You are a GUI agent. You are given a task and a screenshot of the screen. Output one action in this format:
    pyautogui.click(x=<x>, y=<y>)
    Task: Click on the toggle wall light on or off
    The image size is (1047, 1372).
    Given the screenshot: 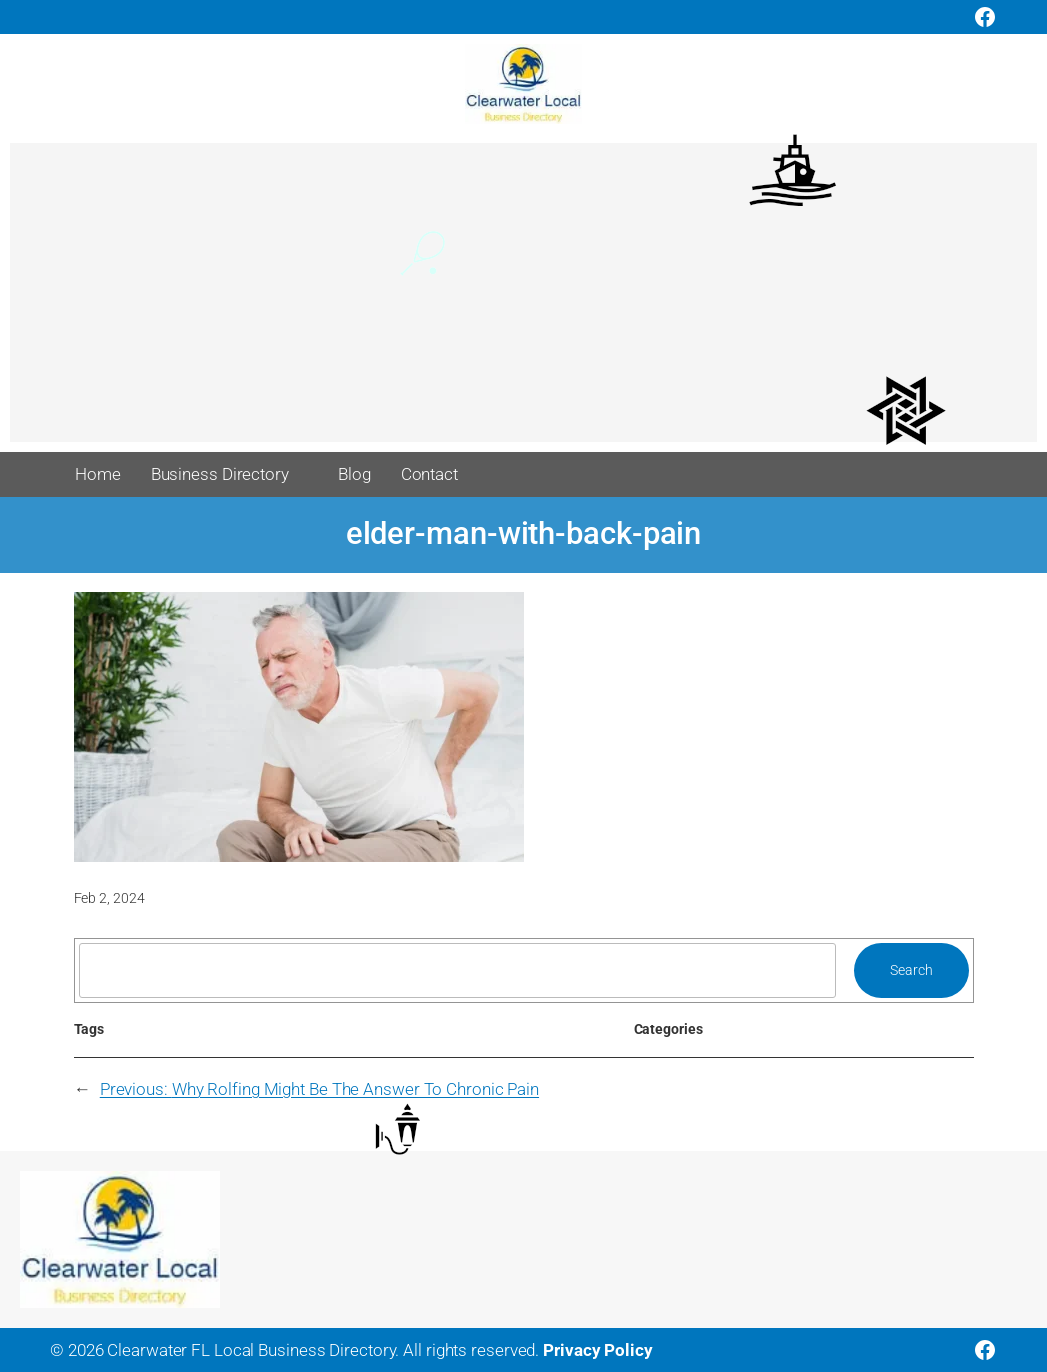 What is the action you would take?
    pyautogui.click(x=402, y=1129)
    